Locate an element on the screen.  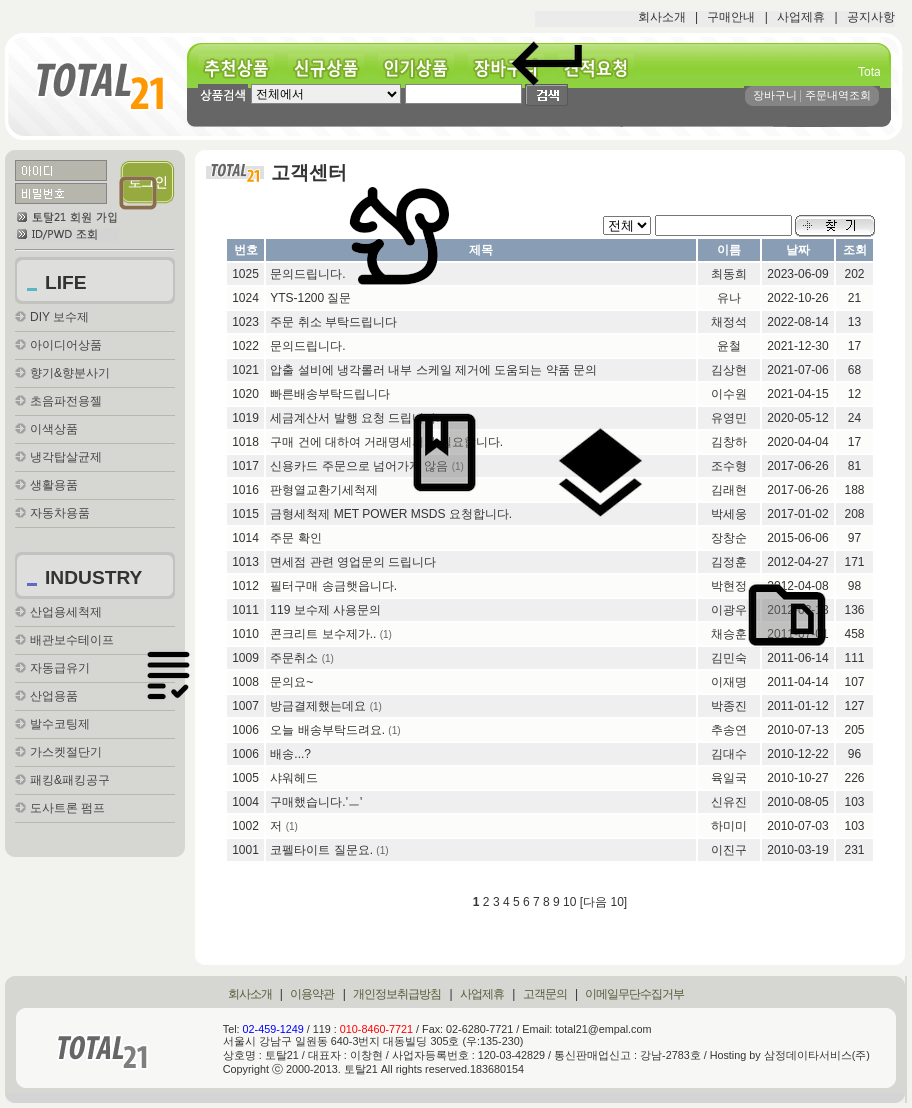
view grading or assessment results is located at coordinates (168, 675).